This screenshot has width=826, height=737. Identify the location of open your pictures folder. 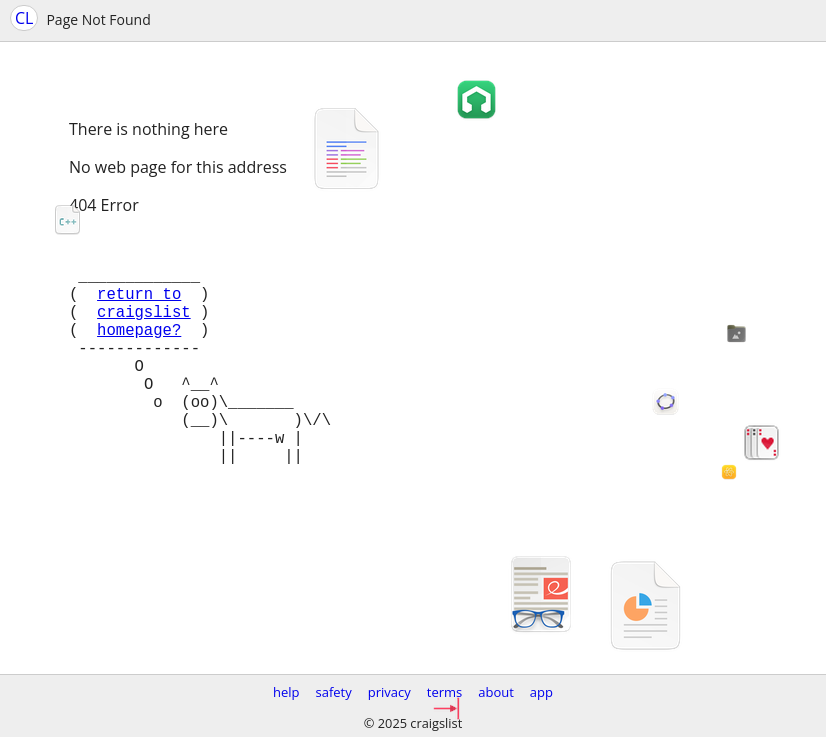
(736, 333).